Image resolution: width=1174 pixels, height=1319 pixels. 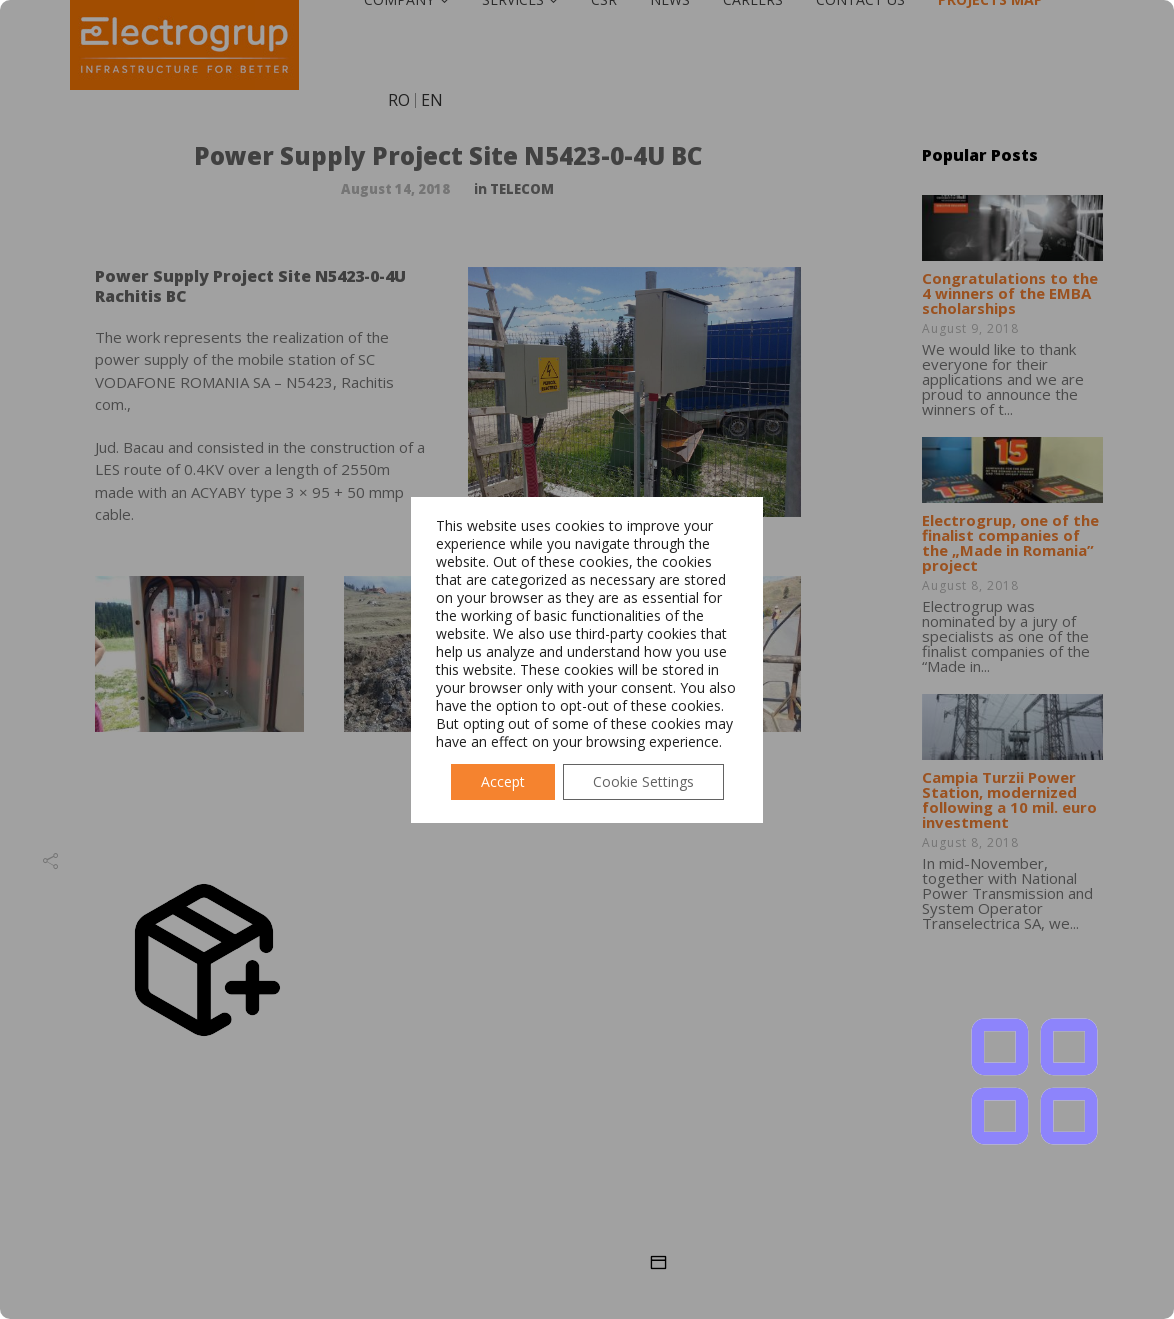 What do you see at coordinates (658, 1262) in the screenshot?
I see `open web browser` at bounding box center [658, 1262].